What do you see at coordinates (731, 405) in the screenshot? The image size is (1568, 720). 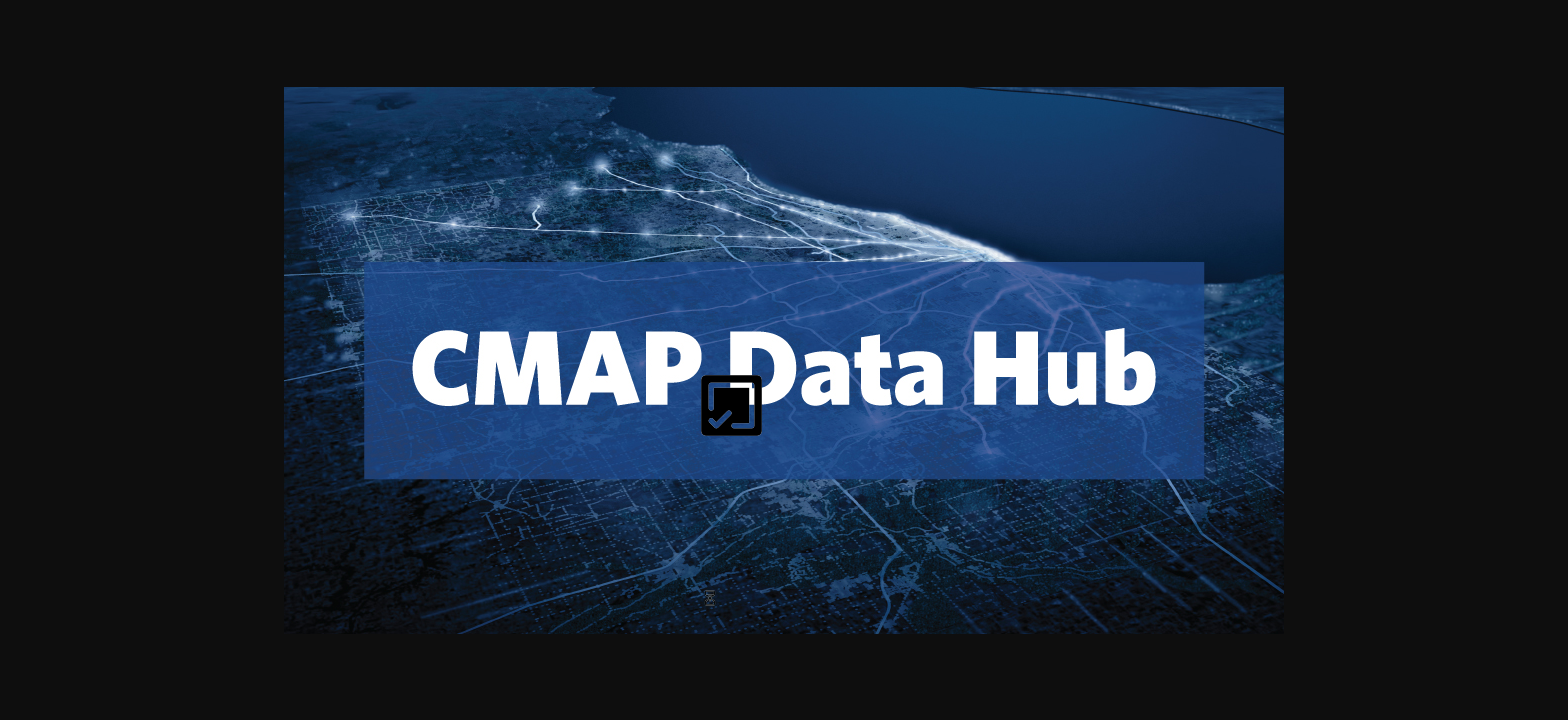 I see `mark task as complete` at bounding box center [731, 405].